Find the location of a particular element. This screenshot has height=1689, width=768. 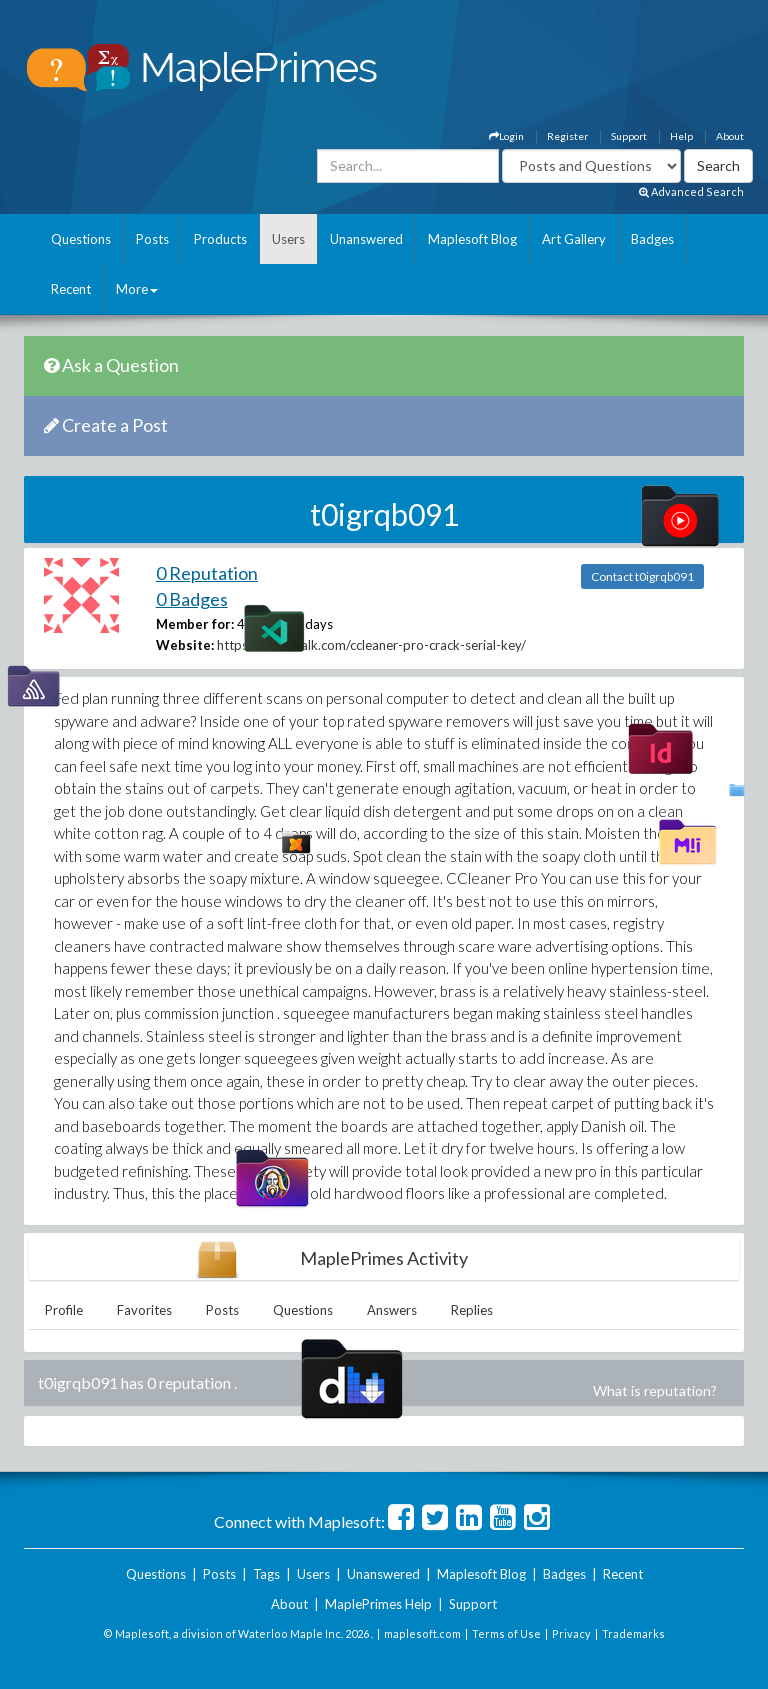

folder containing VS Code Insider projects is located at coordinates (274, 630).